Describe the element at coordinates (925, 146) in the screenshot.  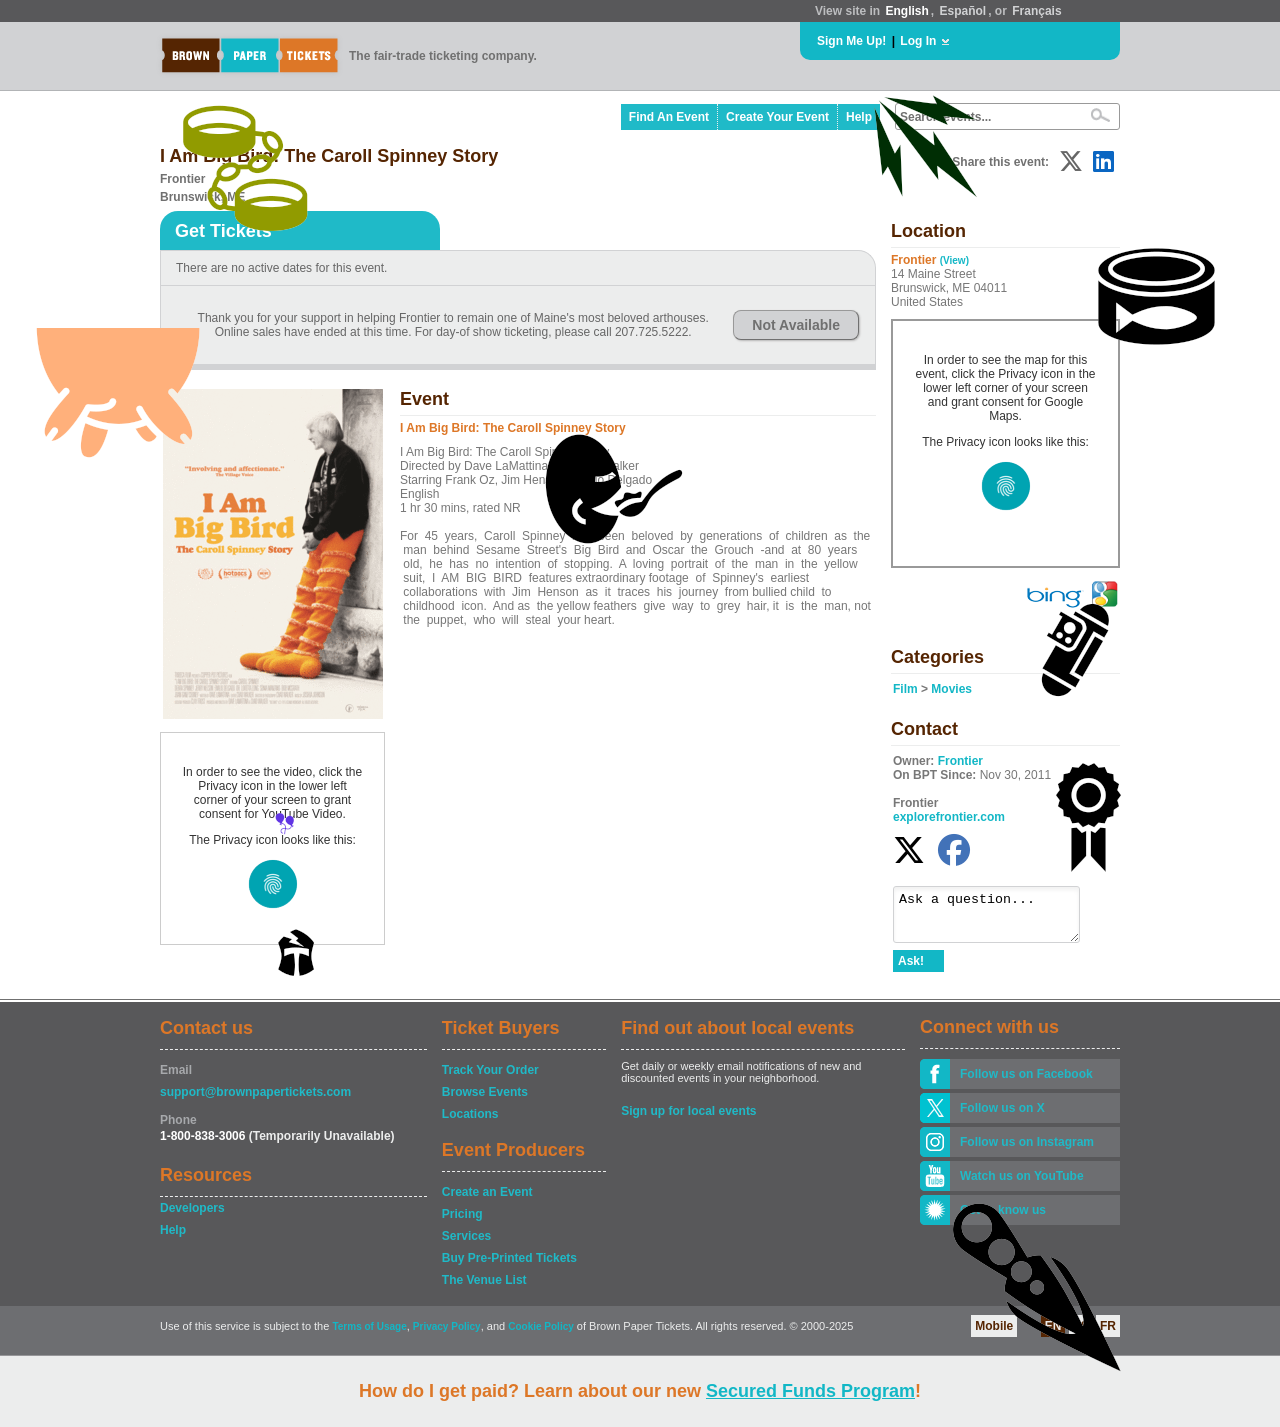
I see `indicates lightning or electrical storm warning` at that location.